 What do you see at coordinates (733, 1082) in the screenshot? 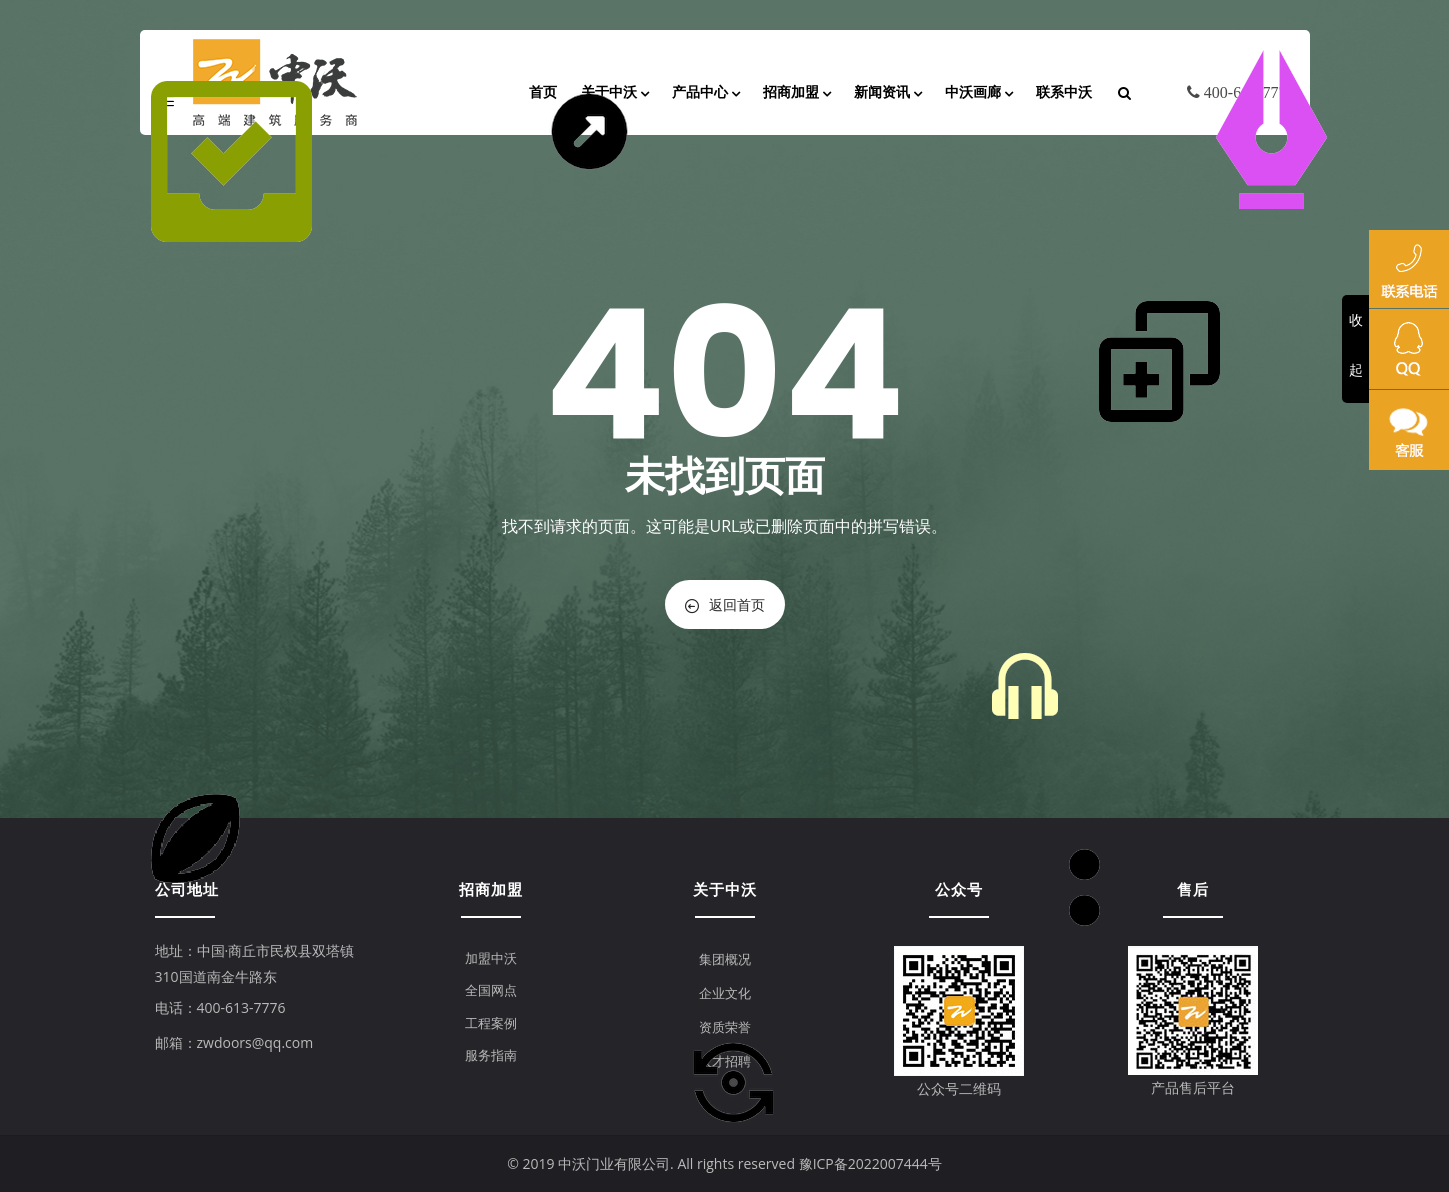
I see `switch between front and rear camera` at bounding box center [733, 1082].